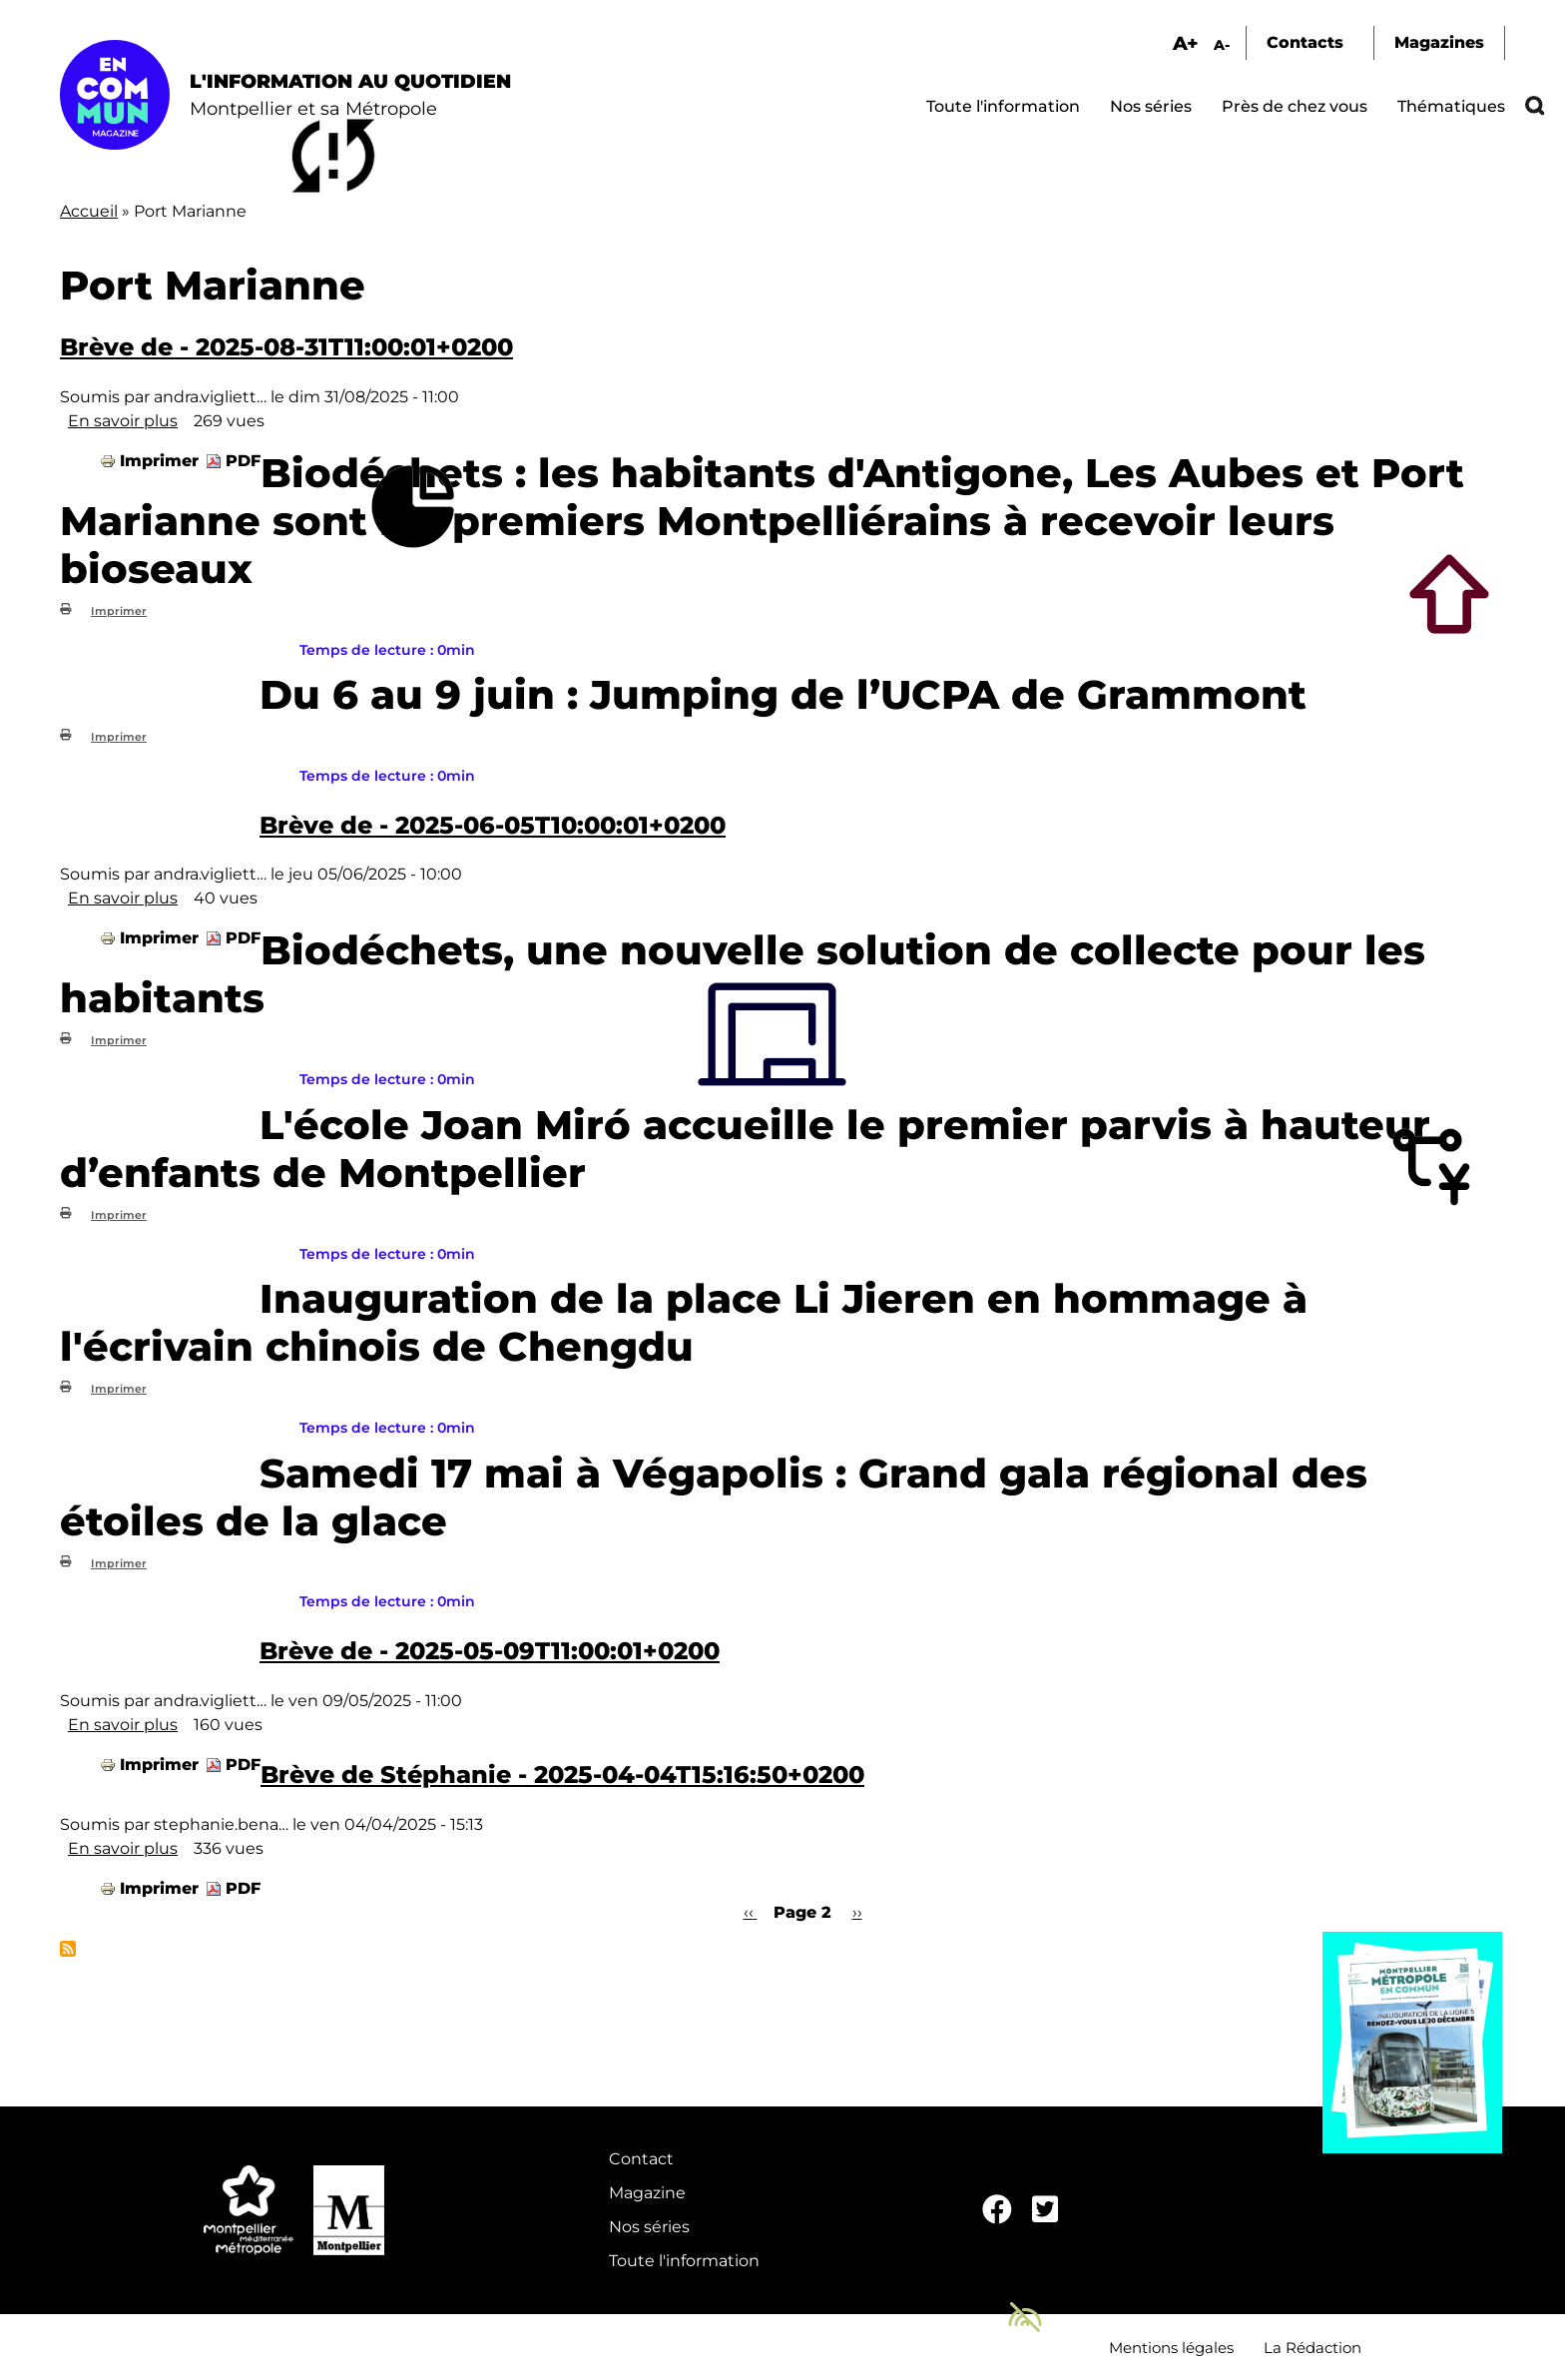 The width and height of the screenshot is (1565, 2380). Describe the element at coordinates (1025, 2317) in the screenshot. I see `no internet connection` at that location.